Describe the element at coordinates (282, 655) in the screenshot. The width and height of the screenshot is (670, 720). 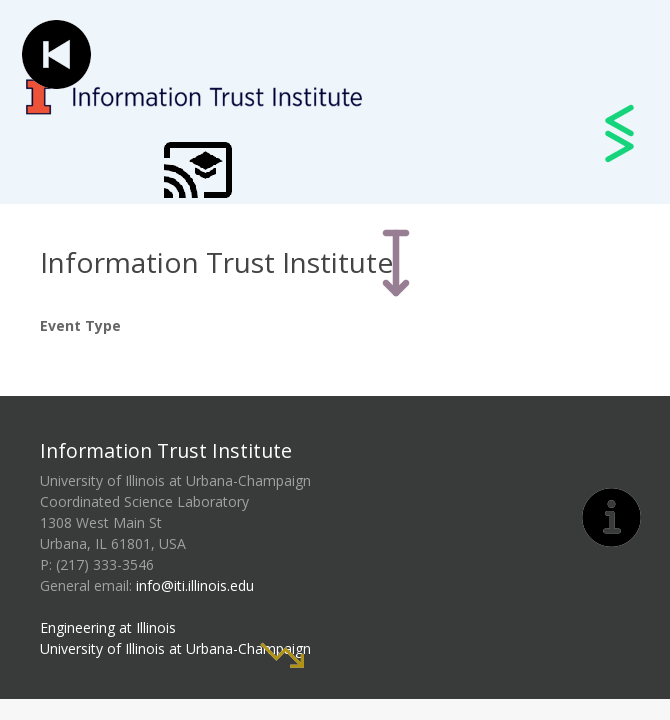
I see `indicates a declining trend or decrease in value` at that location.